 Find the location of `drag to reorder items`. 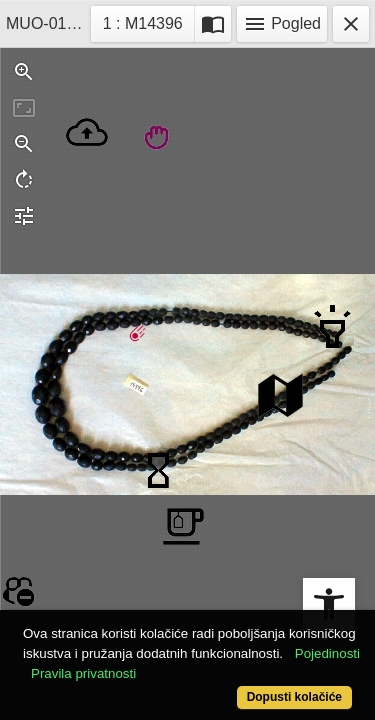

drag to reorder items is located at coordinates (156, 134).